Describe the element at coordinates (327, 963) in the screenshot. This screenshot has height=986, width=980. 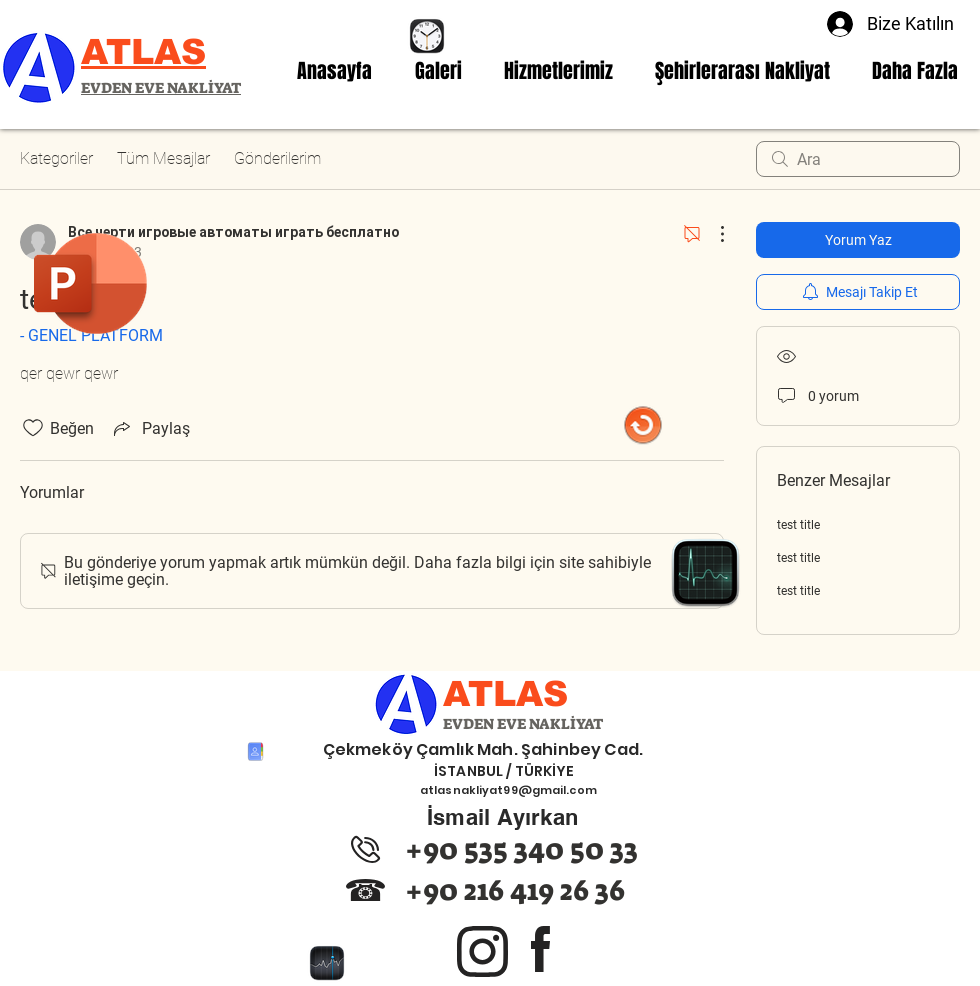
I see `open the Stocks app` at that location.